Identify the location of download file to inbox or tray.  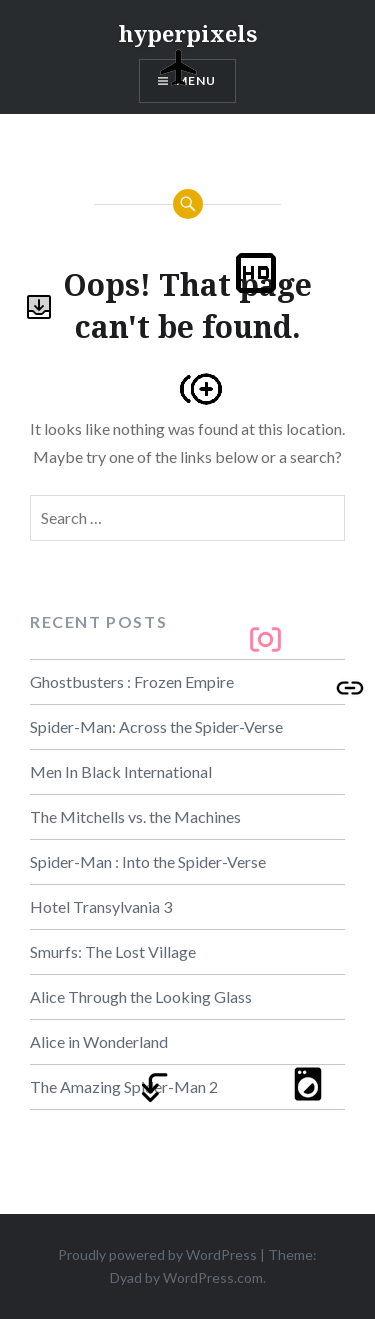
(39, 307).